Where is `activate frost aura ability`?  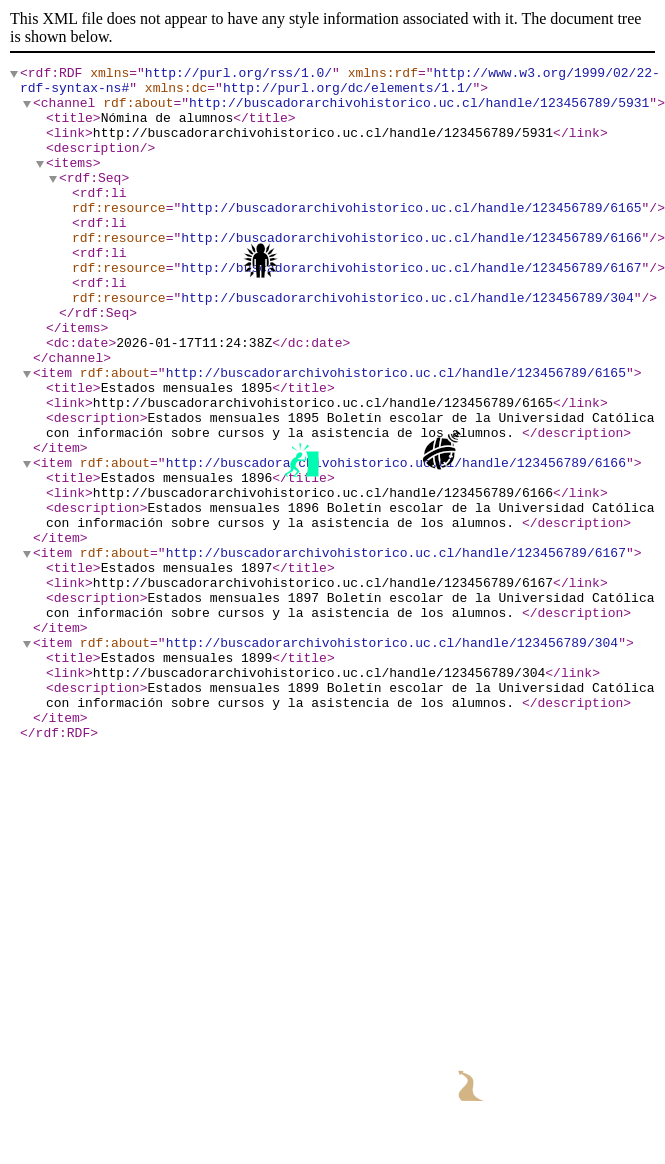
activate frost aura ability is located at coordinates (260, 260).